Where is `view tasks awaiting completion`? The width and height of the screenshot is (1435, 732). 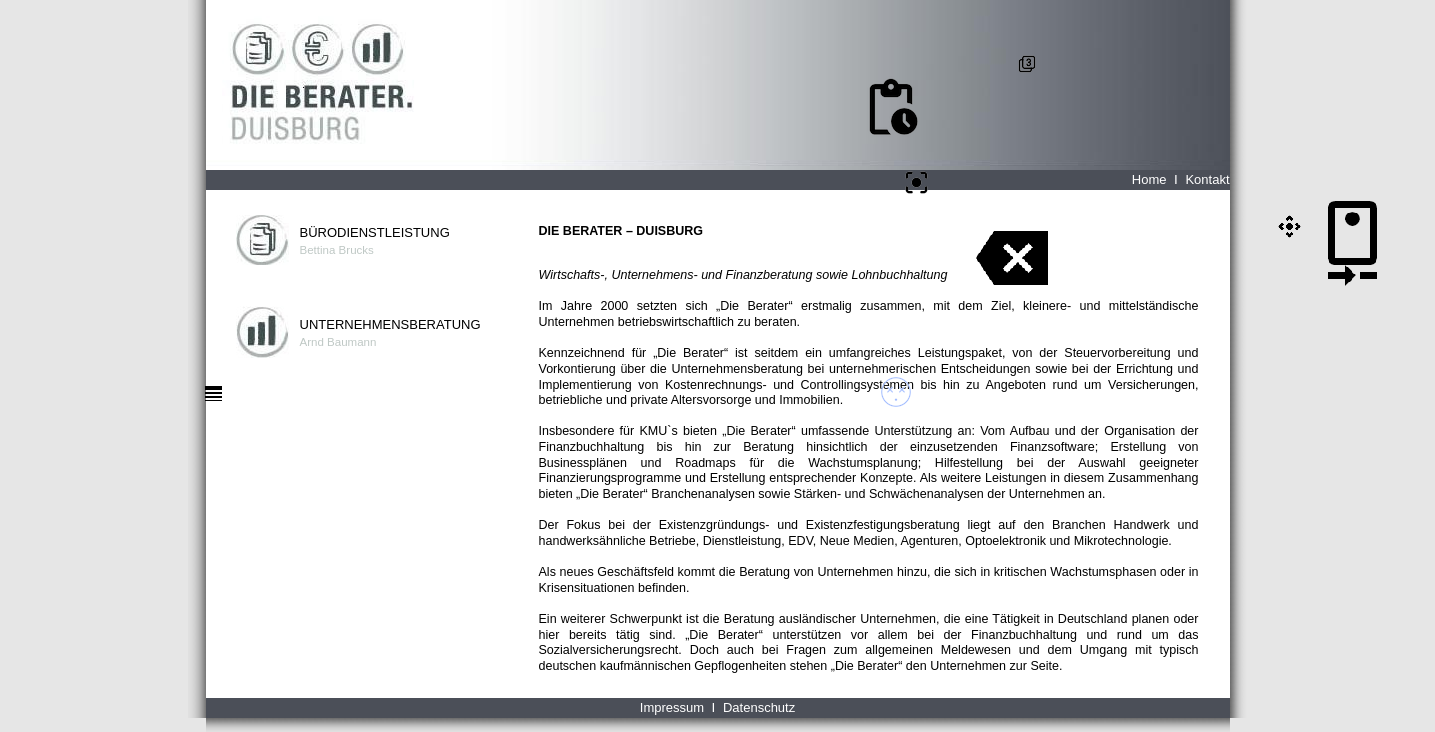
view tasks awaiting completion is located at coordinates (891, 108).